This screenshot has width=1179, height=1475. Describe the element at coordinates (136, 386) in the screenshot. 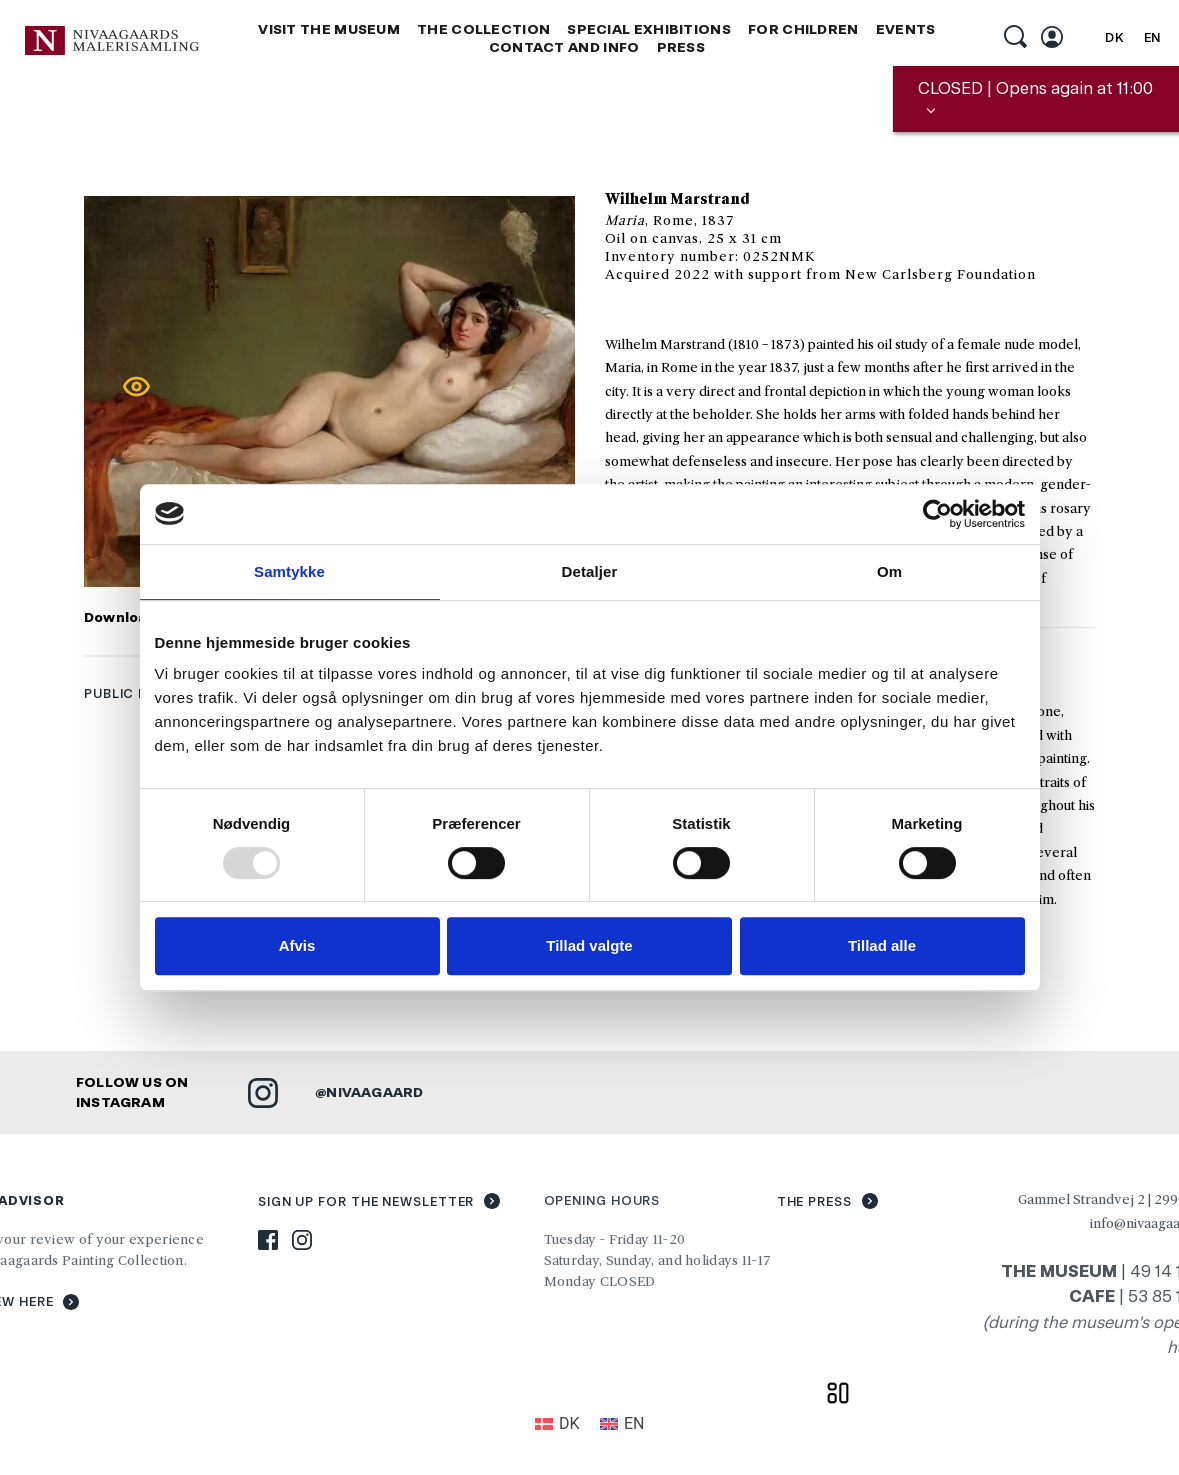

I see `view or preview content` at that location.